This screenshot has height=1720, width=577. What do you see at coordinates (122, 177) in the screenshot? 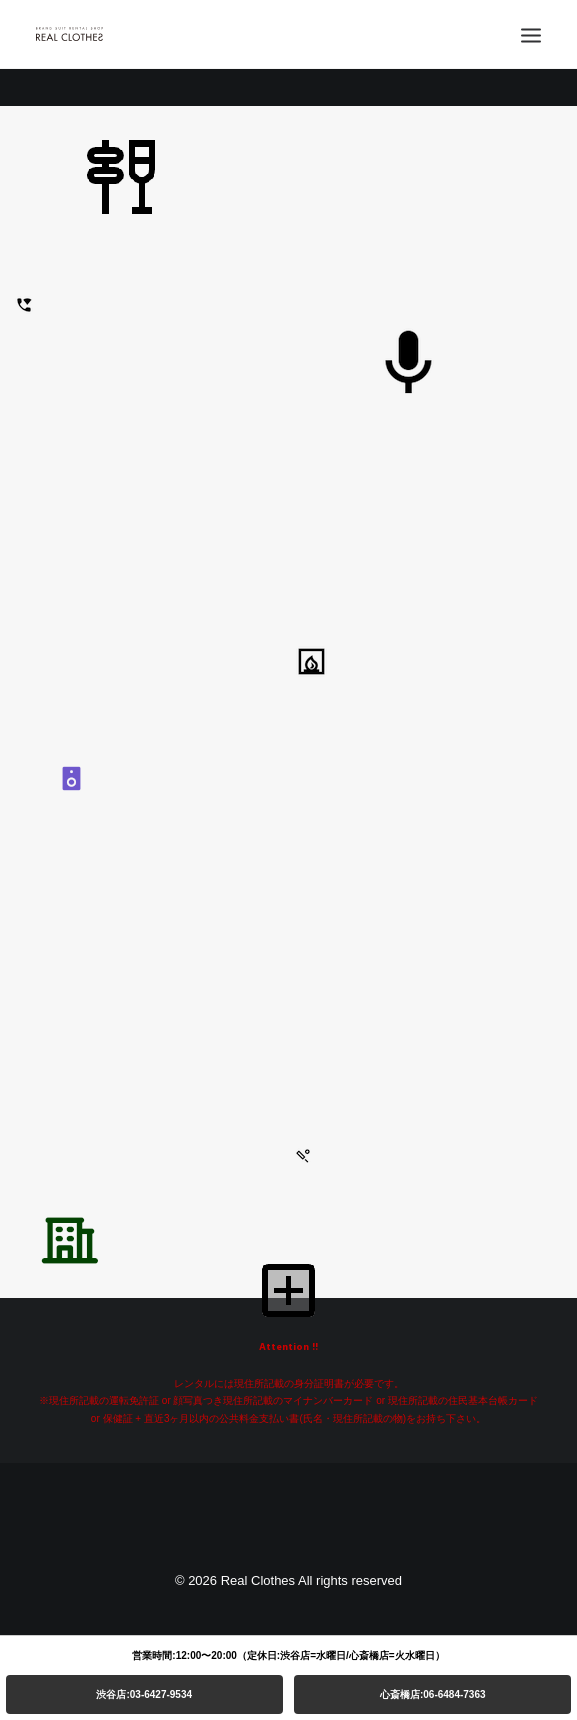
I see `browse tapas or small plates menu` at bounding box center [122, 177].